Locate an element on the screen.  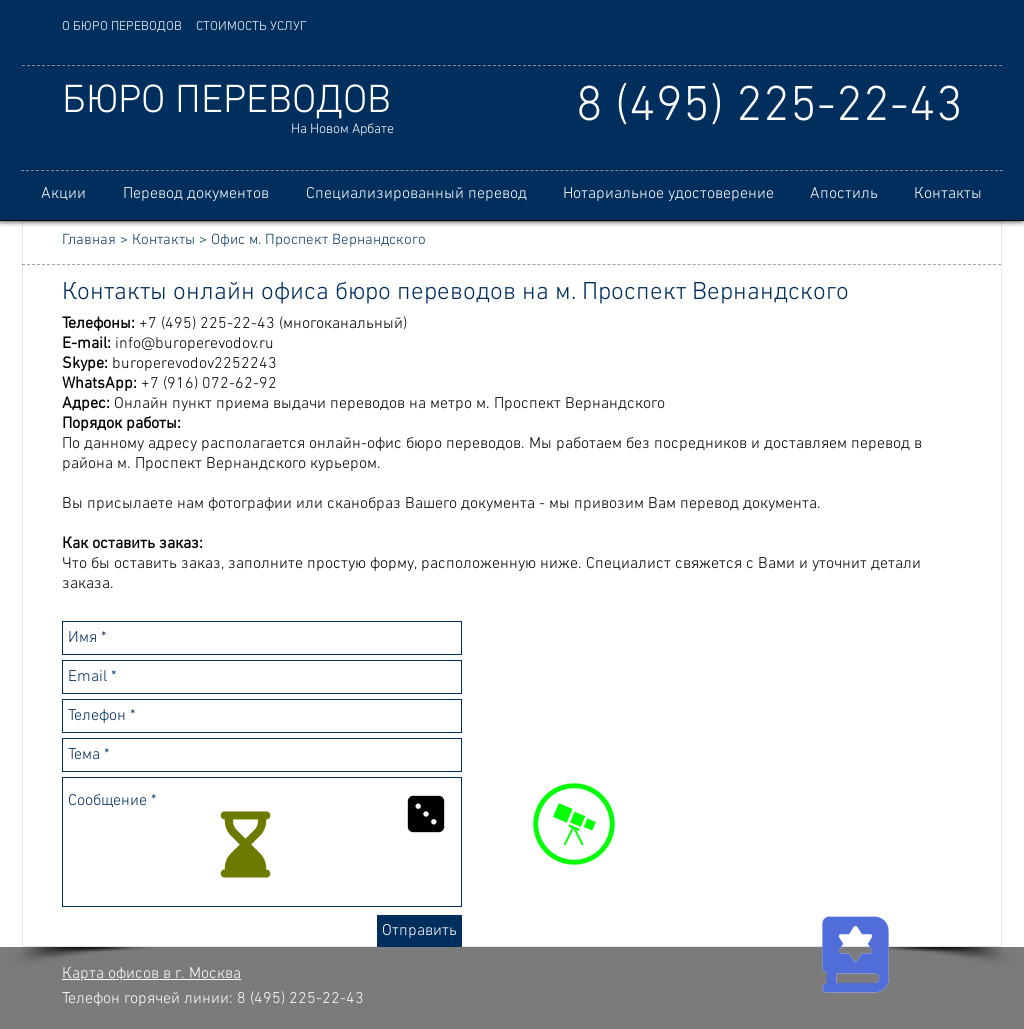
indicates time remaining or countdown in progress is located at coordinates (245, 844).